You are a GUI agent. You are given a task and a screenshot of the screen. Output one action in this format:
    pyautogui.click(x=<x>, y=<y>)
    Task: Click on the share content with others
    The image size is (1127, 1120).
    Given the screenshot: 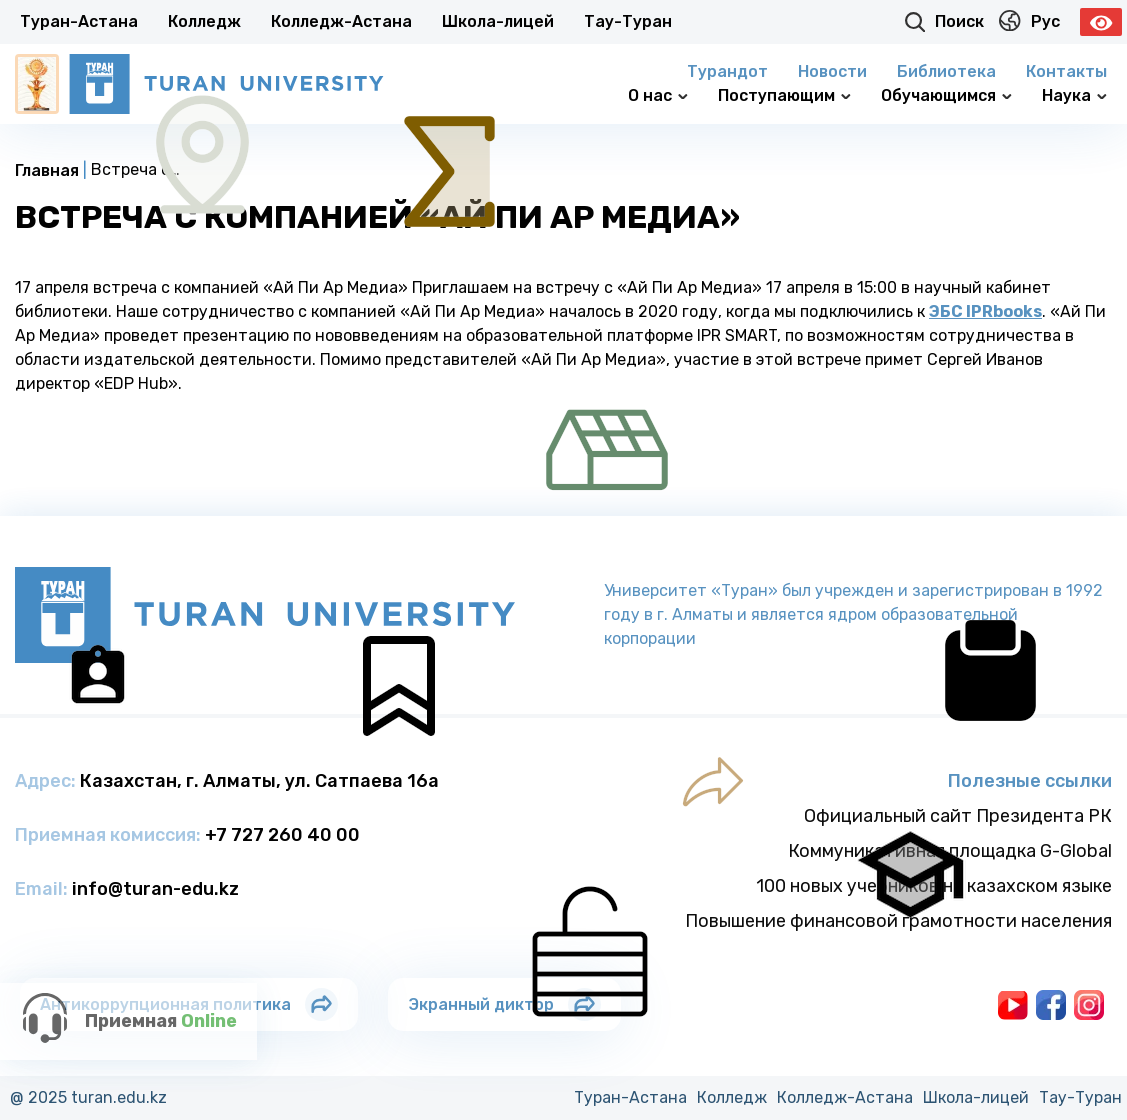 What is the action you would take?
    pyautogui.click(x=713, y=785)
    